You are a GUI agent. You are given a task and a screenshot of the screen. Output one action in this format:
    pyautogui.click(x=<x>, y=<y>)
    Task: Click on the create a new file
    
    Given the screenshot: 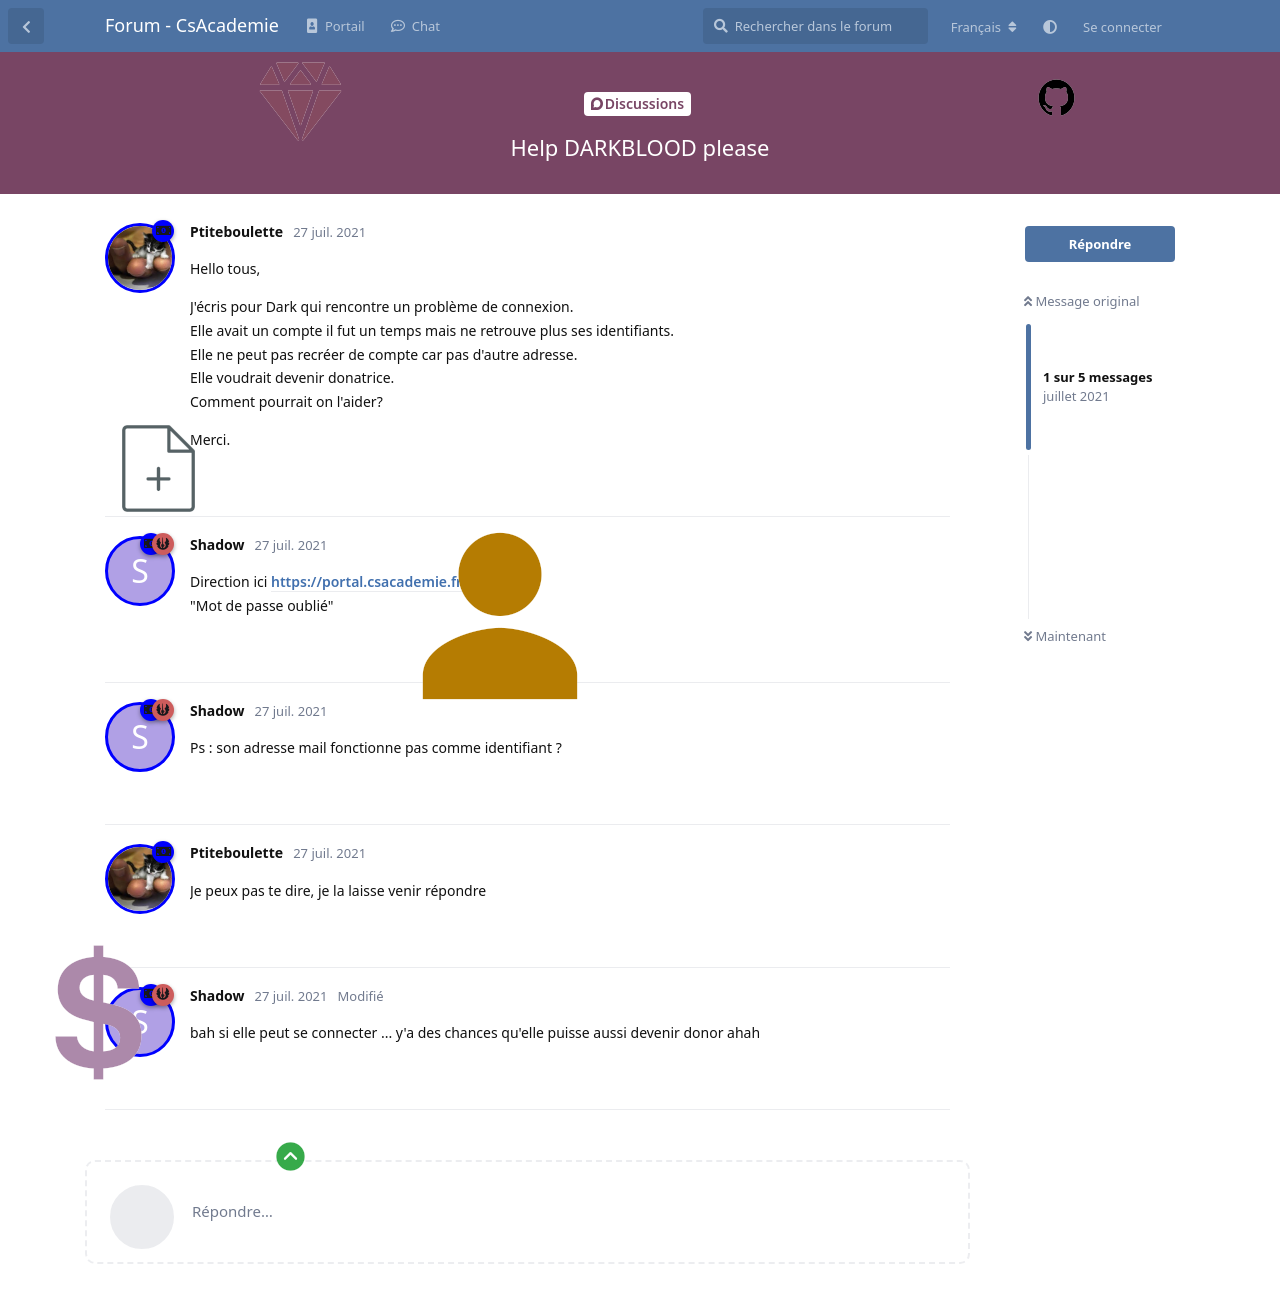 What is the action you would take?
    pyautogui.click(x=158, y=468)
    